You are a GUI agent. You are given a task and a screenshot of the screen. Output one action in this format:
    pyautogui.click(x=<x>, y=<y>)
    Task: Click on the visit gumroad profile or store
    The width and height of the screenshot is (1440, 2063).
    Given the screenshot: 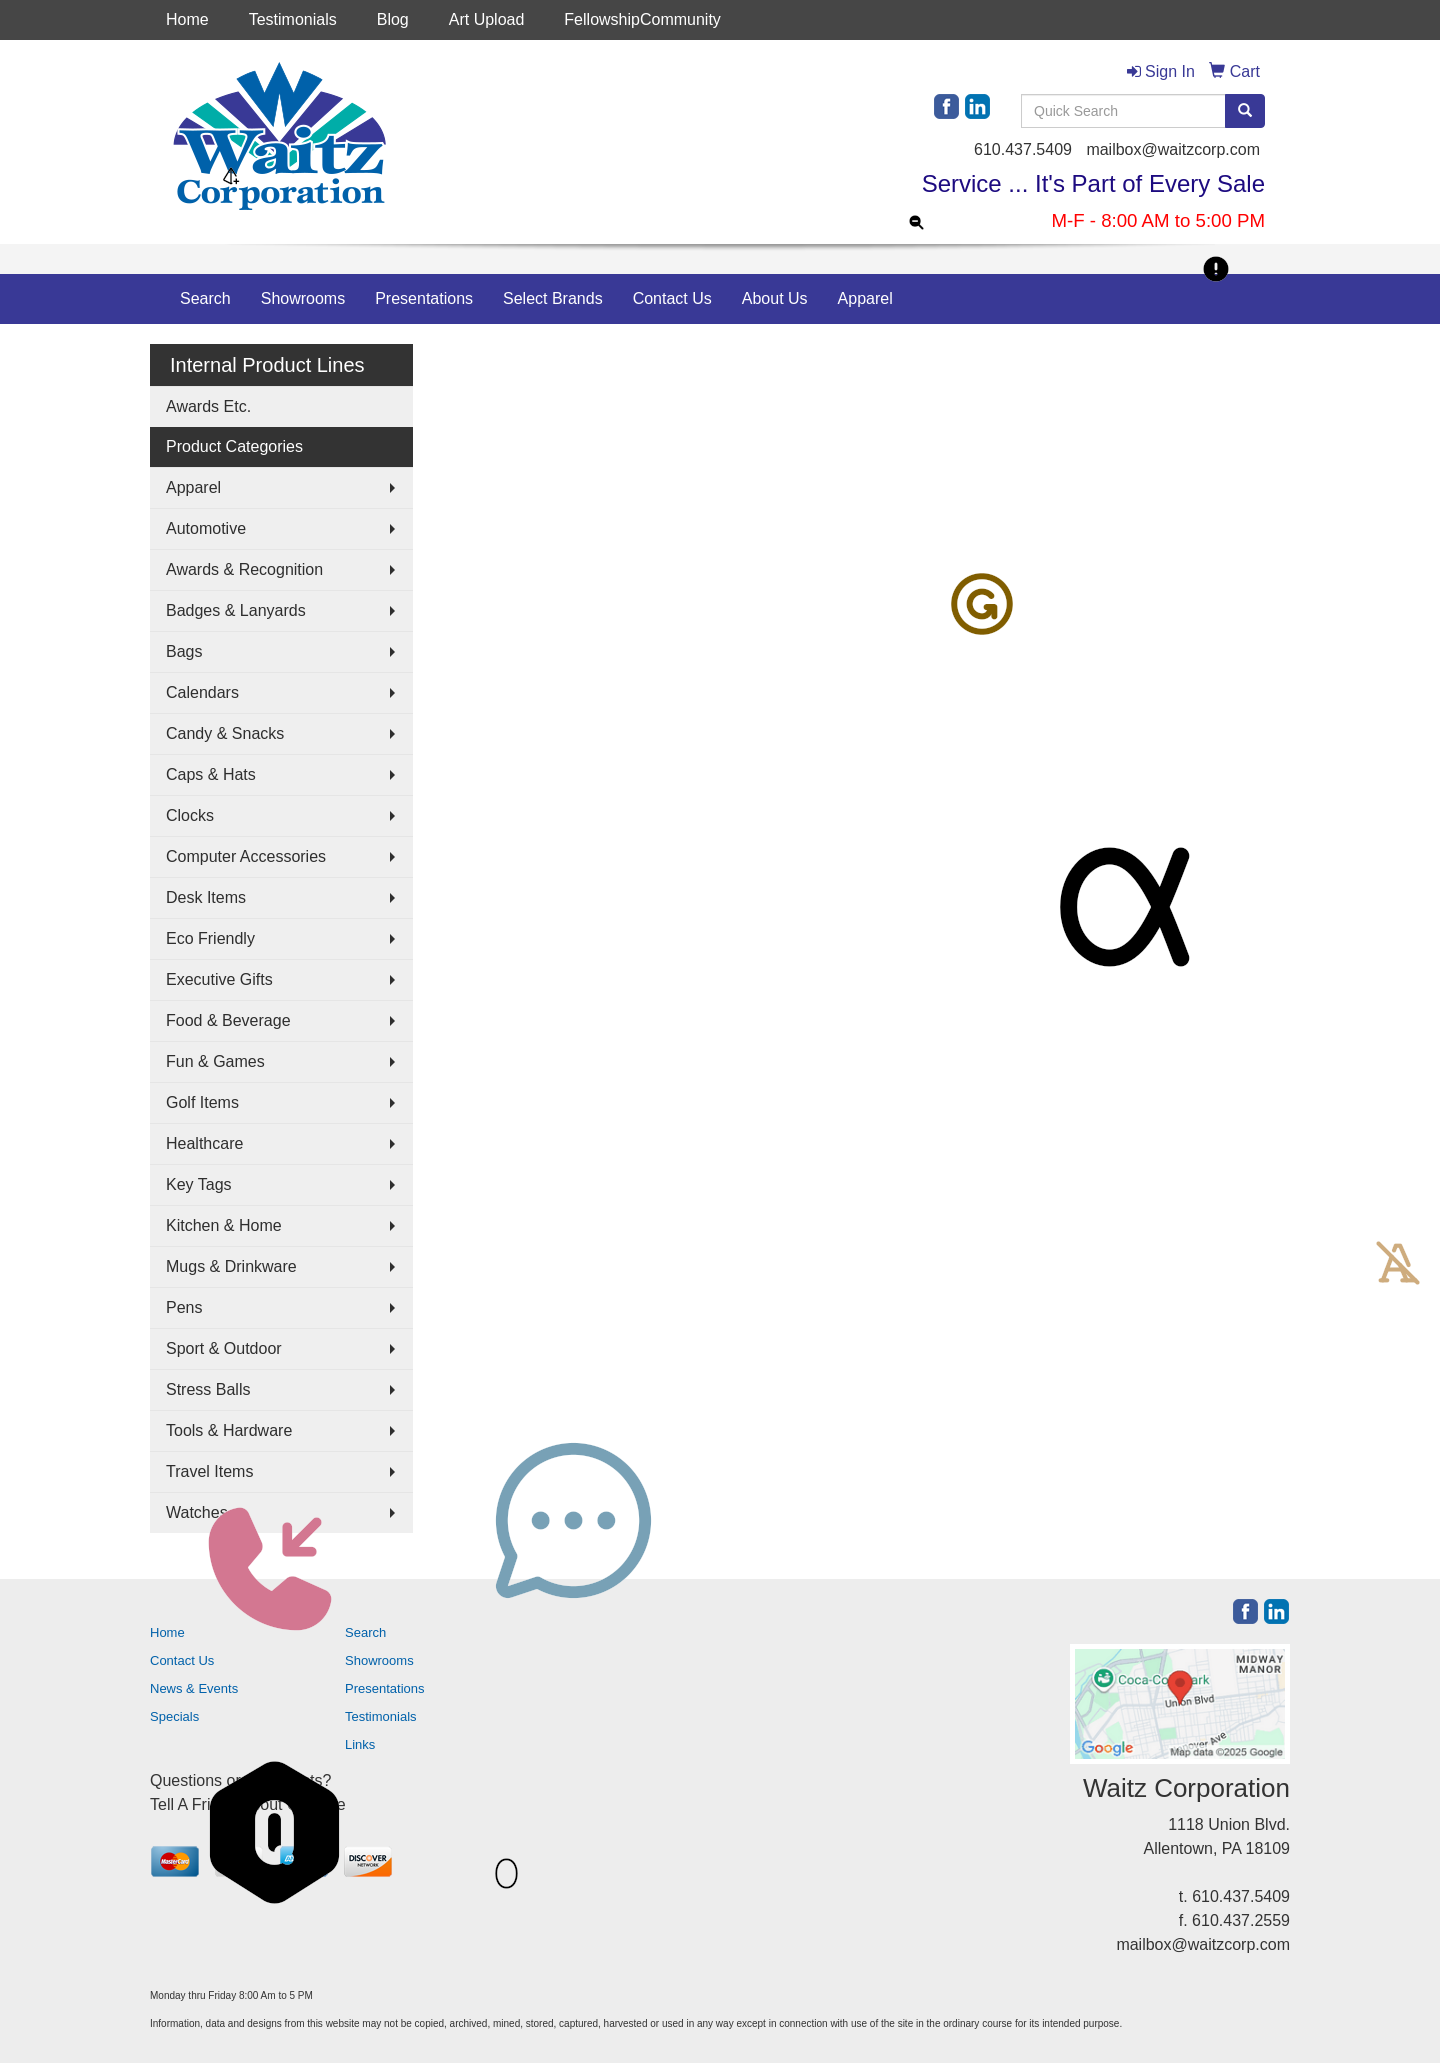 What is the action you would take?
    pyautogui.click(x=982, y=604)
    